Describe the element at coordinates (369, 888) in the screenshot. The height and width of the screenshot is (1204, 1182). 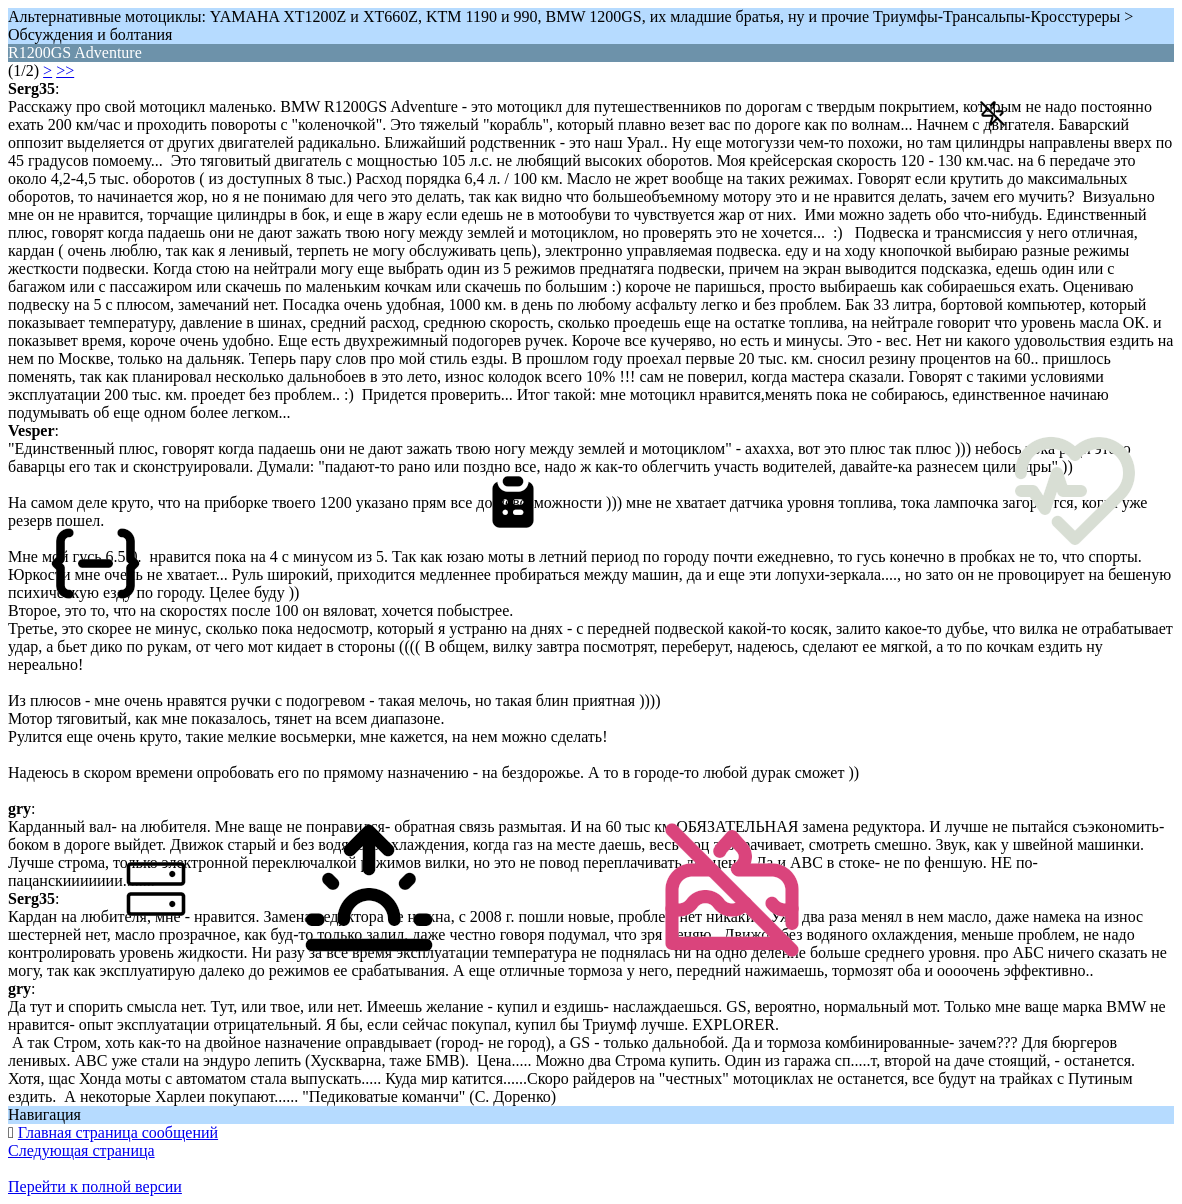
I see `sunrise alarm or wake-up time indicator` at that location.